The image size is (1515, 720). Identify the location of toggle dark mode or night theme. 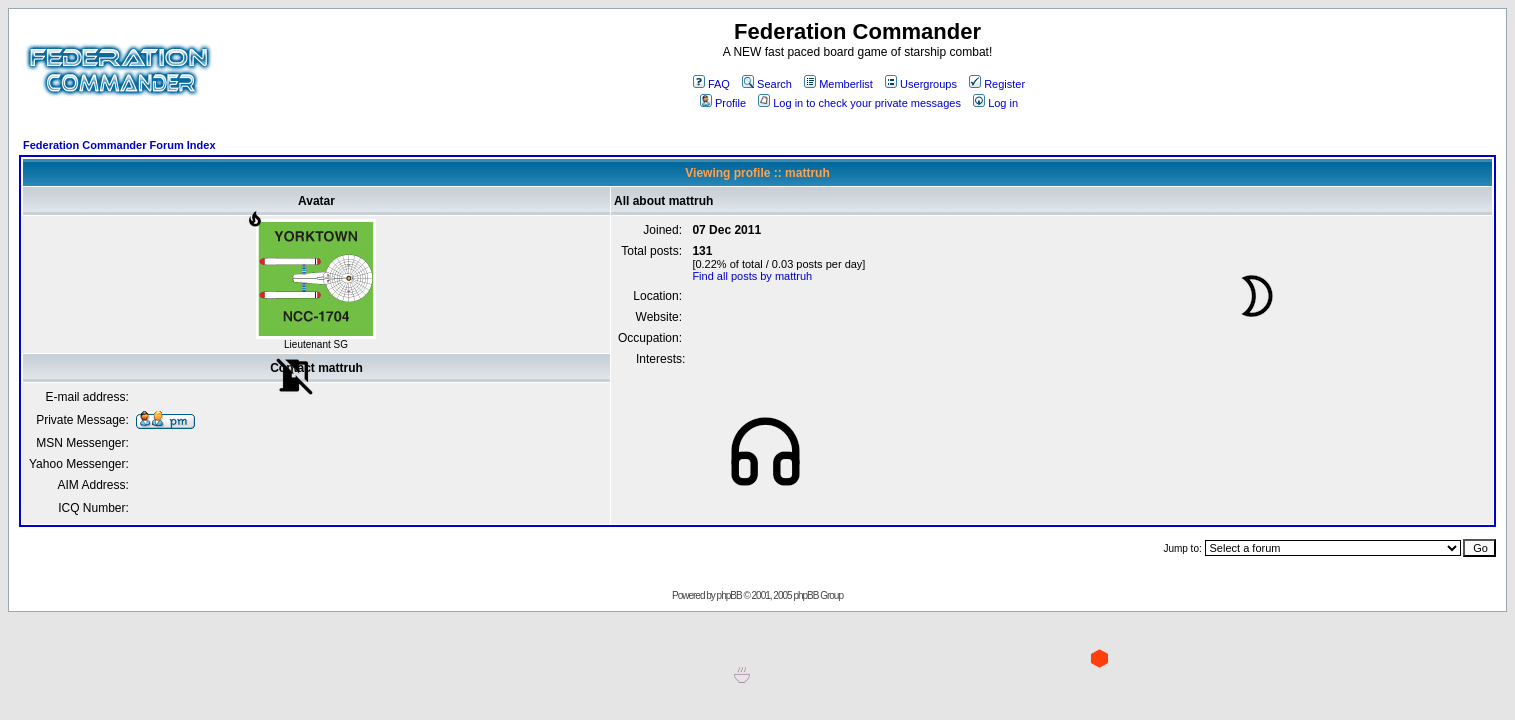
(1256, 296).